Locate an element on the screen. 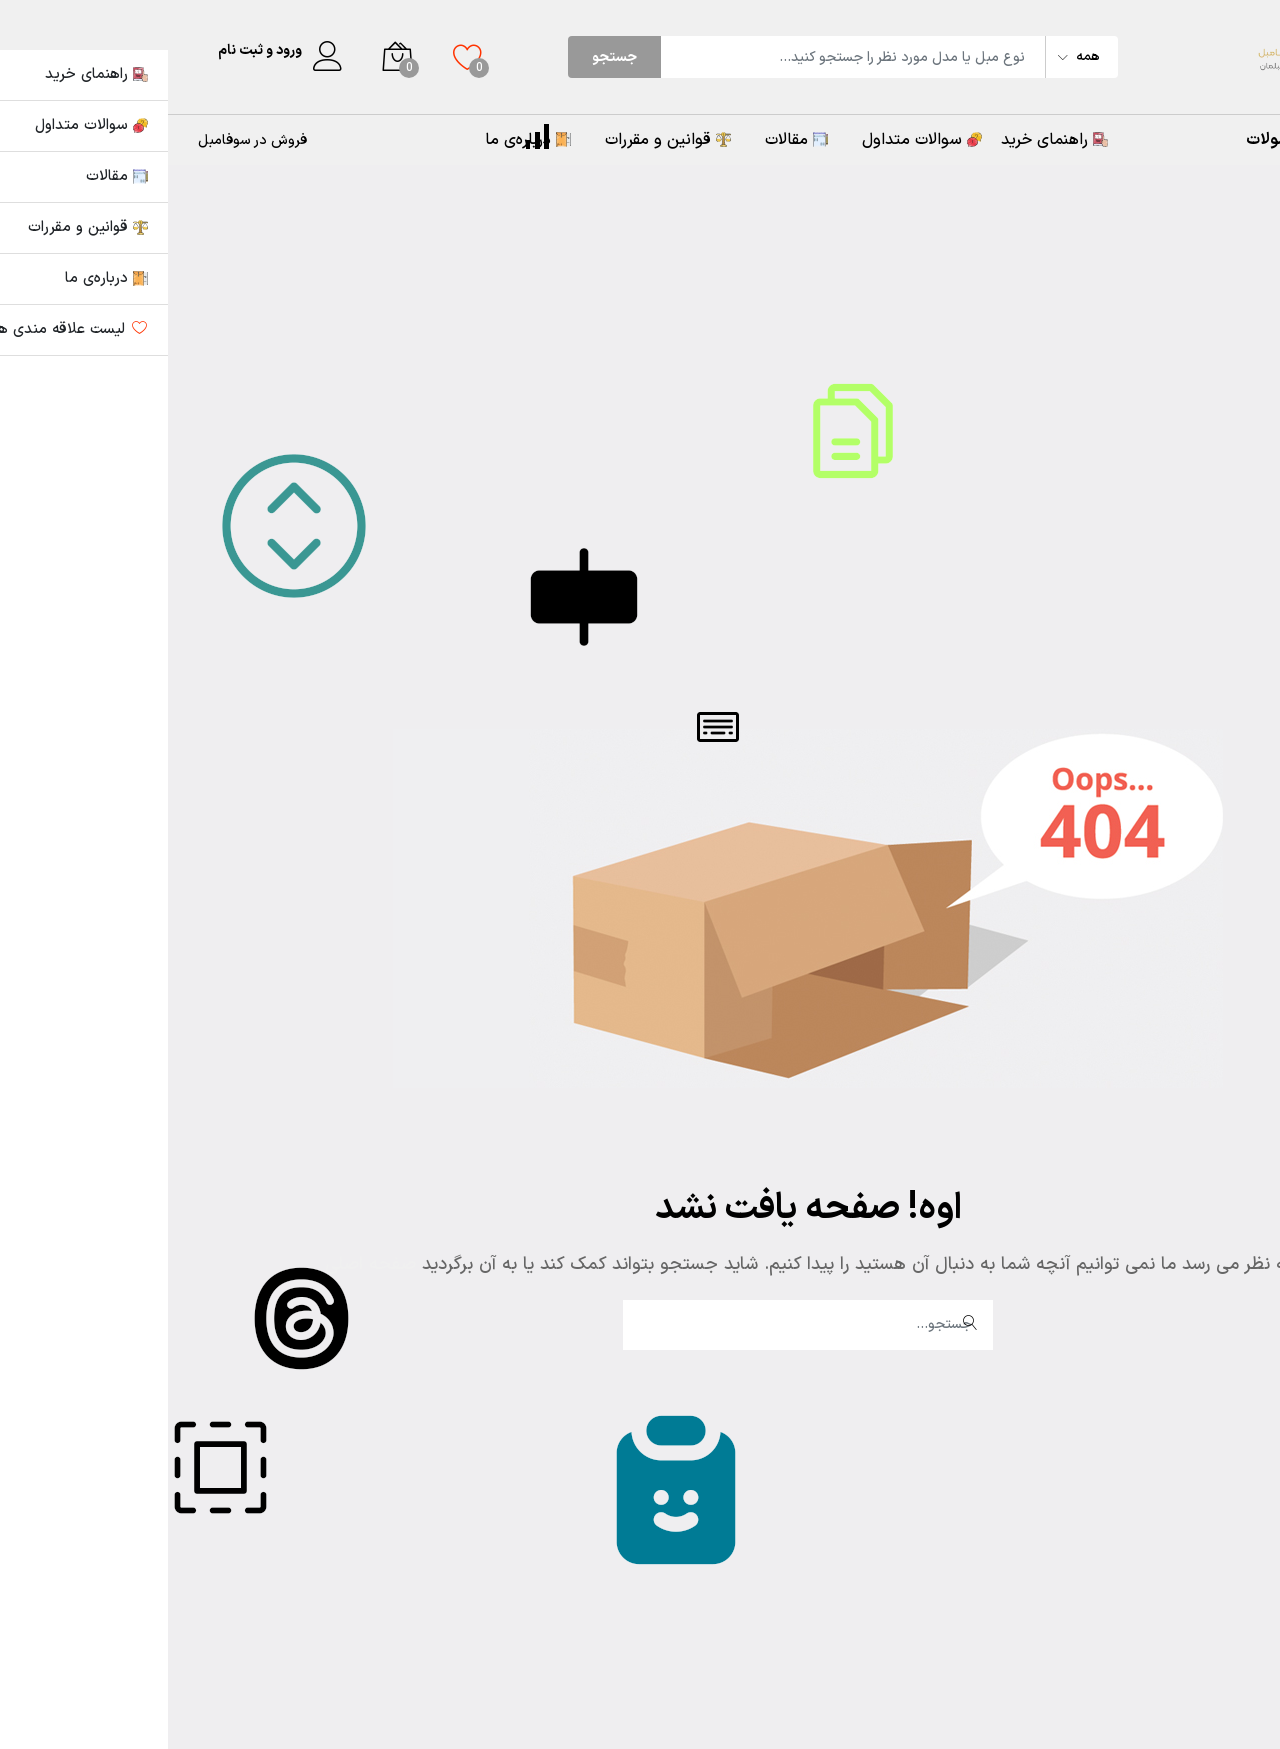 This screenshot has width=1280, height=1749. select all items is located at coordinates (220, 1467).